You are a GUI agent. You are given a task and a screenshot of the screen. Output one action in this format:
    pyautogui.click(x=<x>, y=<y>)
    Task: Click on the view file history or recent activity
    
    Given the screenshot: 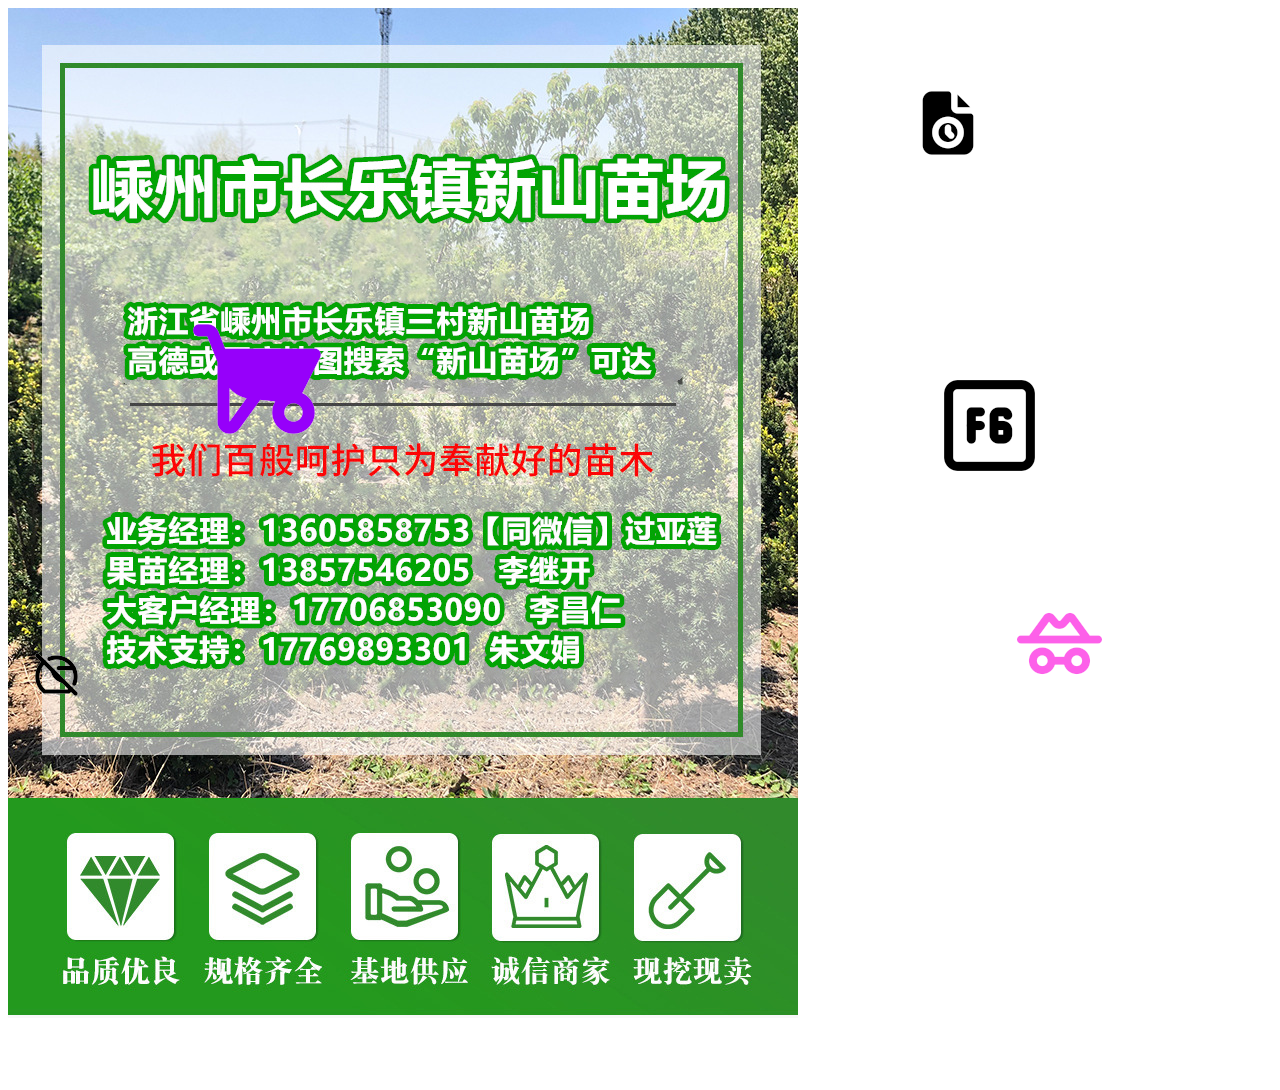 What is the action you would take?
    pyautogui.click(x=948, y=123)
    